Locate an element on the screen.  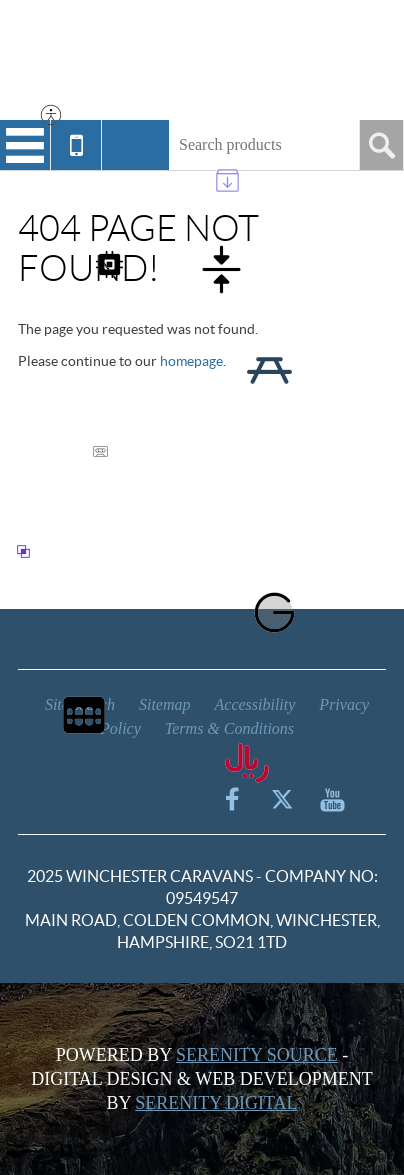
view system processor information is located at coordinates (109, 264).